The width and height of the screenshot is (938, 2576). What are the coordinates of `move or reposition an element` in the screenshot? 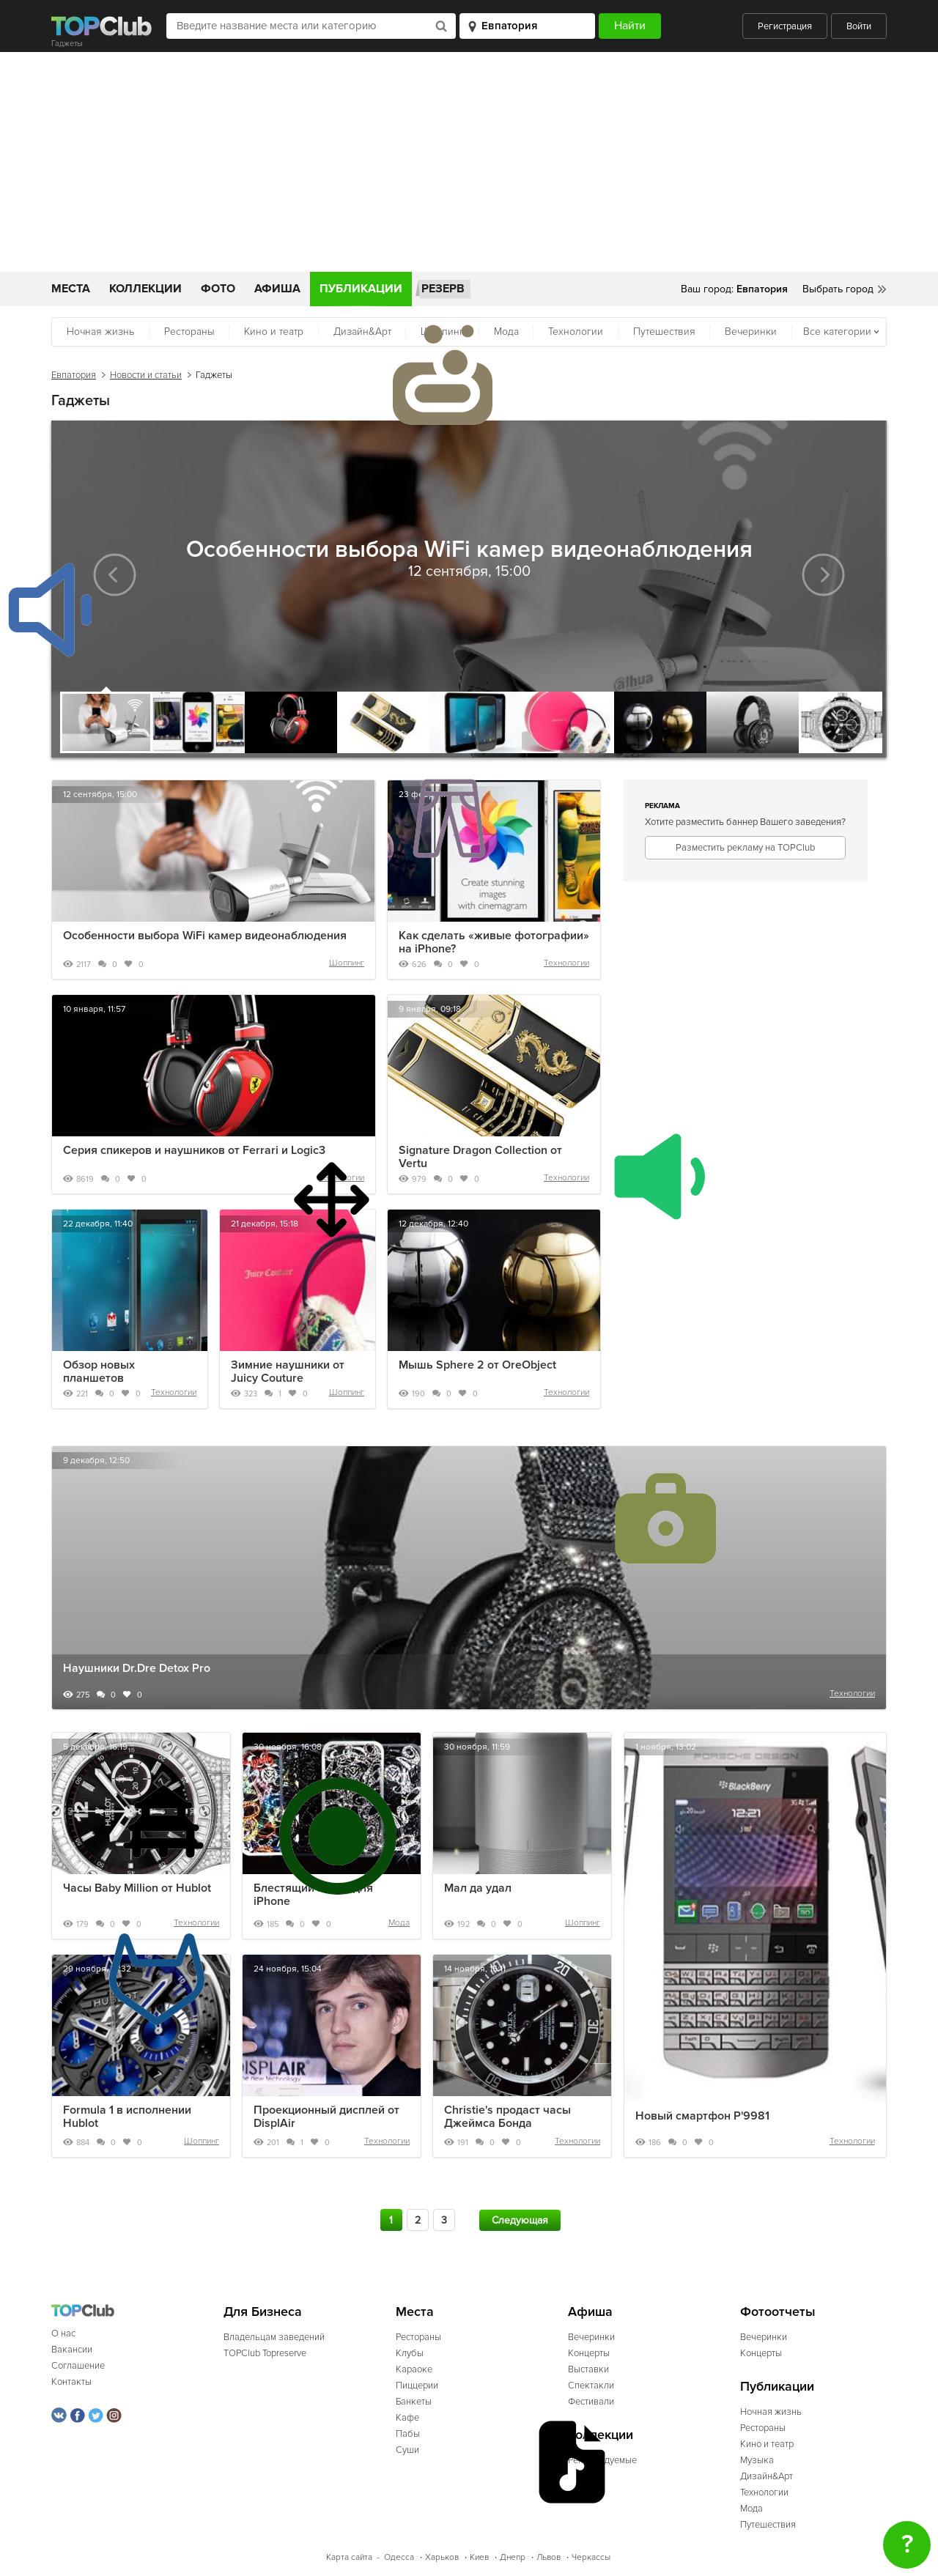 It's located at (331, 1199).